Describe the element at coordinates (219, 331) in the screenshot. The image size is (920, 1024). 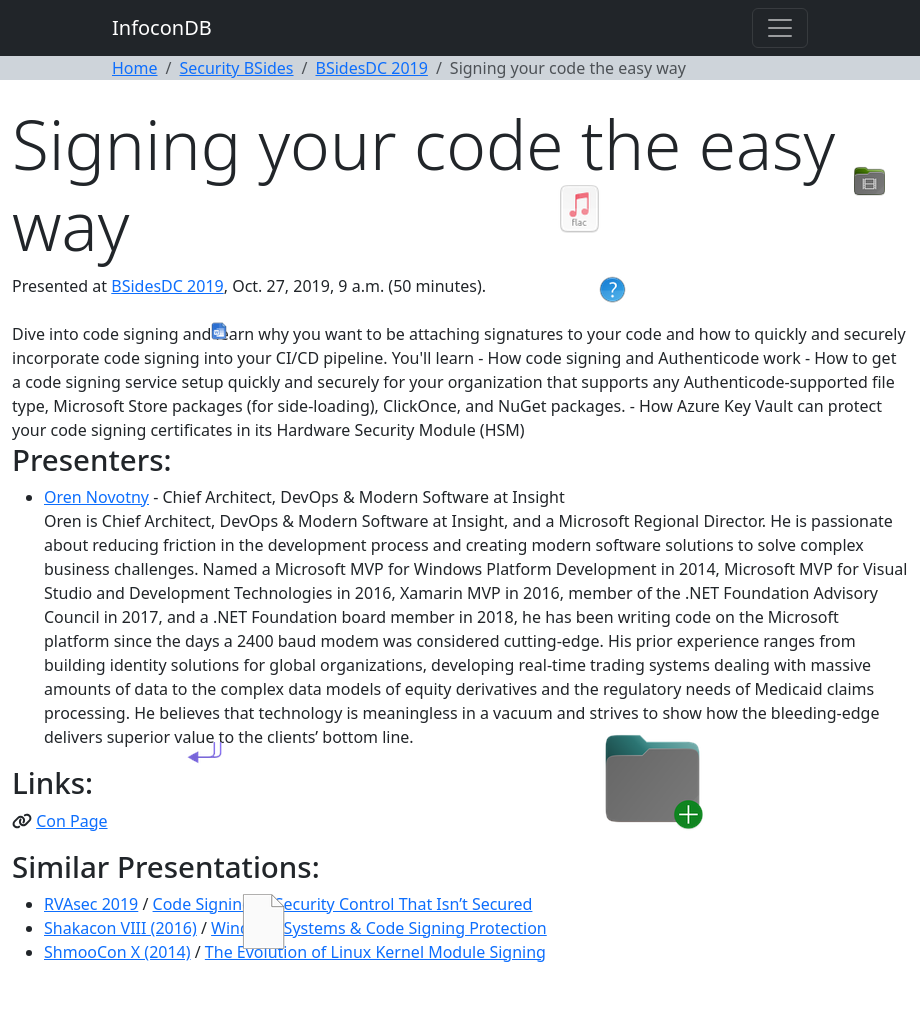
I see `open a microsoft word document` at that location.